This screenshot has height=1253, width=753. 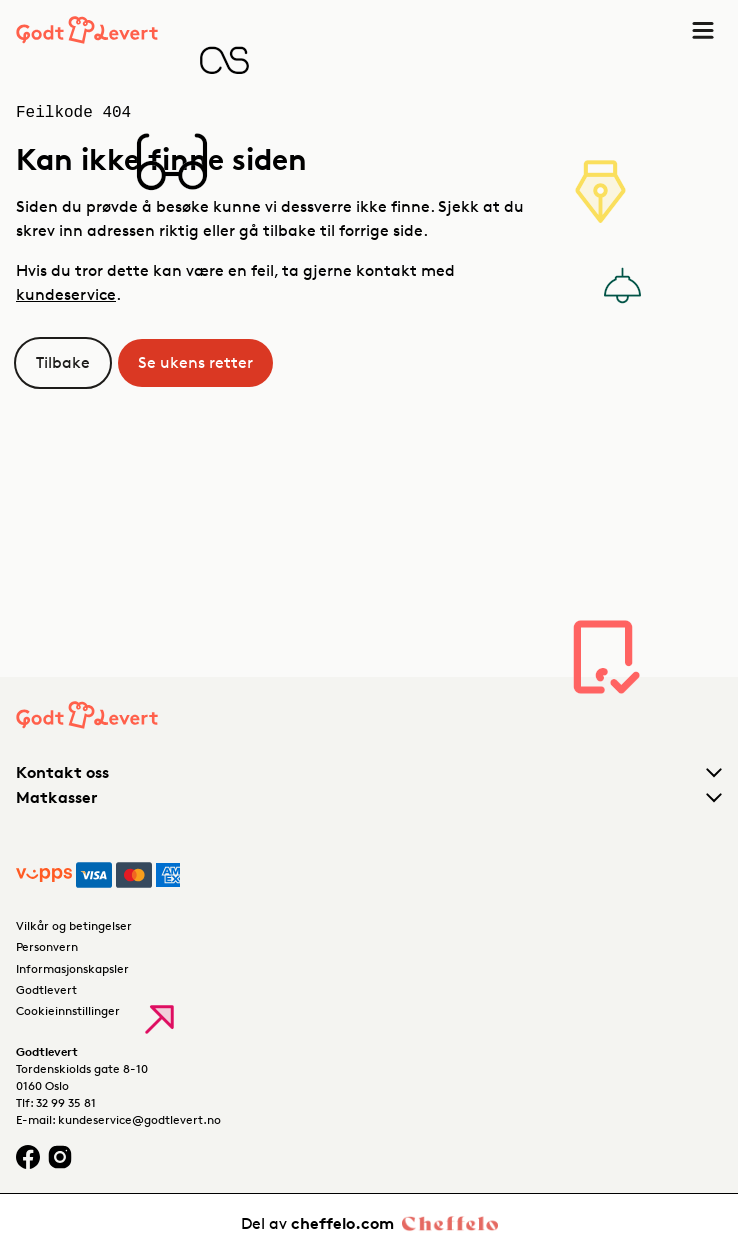 What do you see at coordinates (159, 1019) in the screenshot?
I see `open link in new tab or window` at bounding box center [159, 1019].